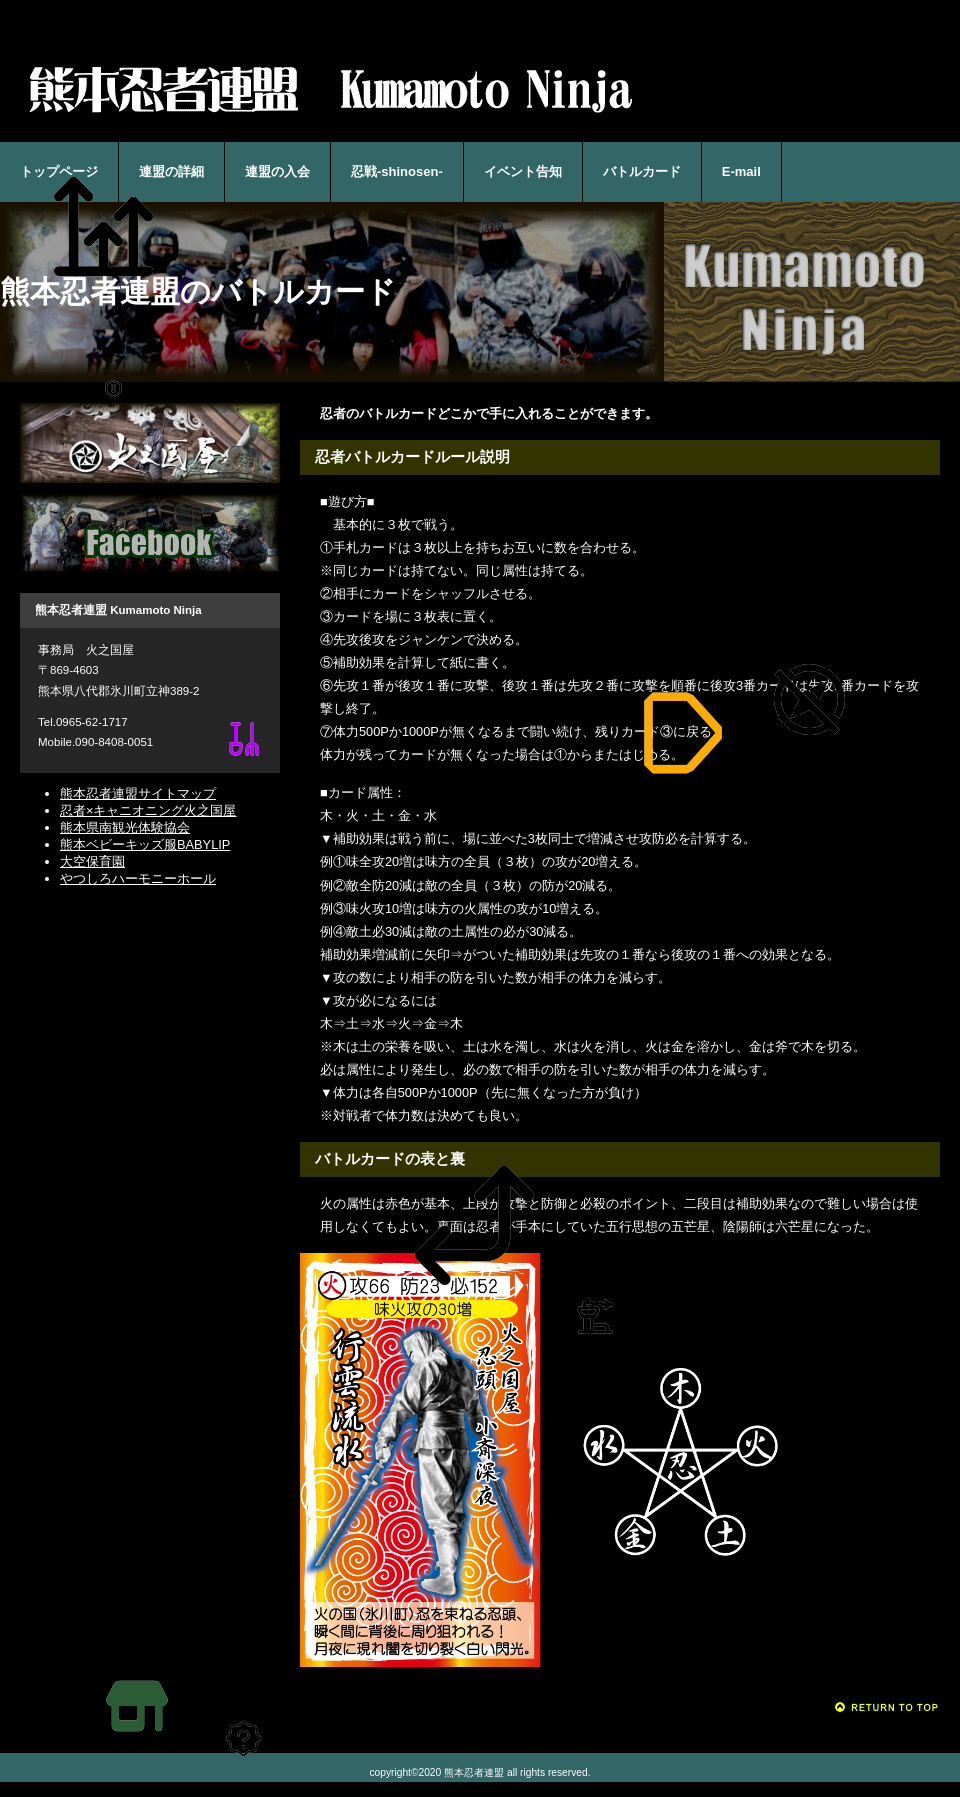 The width and height of the screenshot is (960, 1797). Describe the element at coordinates (244, 739) in the screenshot. I see `access gardening or landscaping tools` at that location.